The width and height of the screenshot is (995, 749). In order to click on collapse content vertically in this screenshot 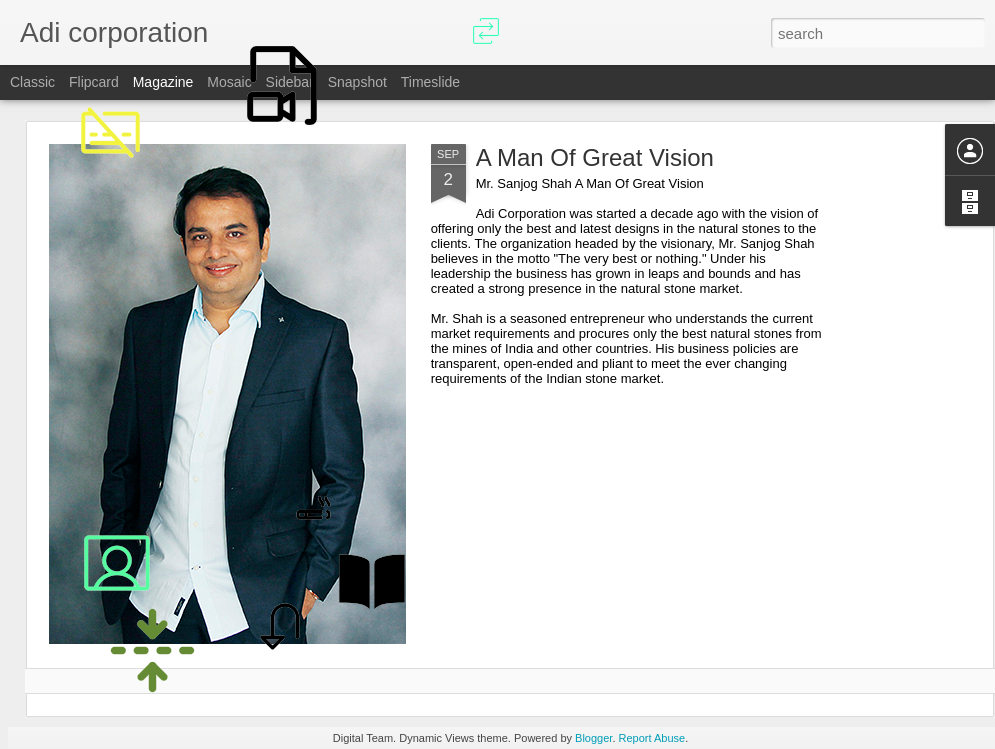, I will do `click(152, 650)`.